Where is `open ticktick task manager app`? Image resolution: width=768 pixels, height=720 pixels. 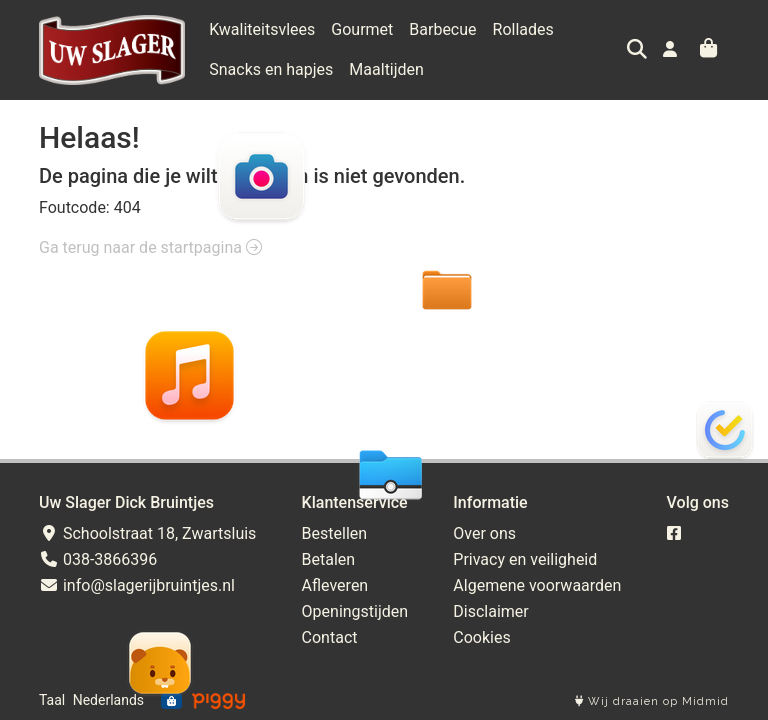
open ticktick task manager app is located at coordinates (725, 430).